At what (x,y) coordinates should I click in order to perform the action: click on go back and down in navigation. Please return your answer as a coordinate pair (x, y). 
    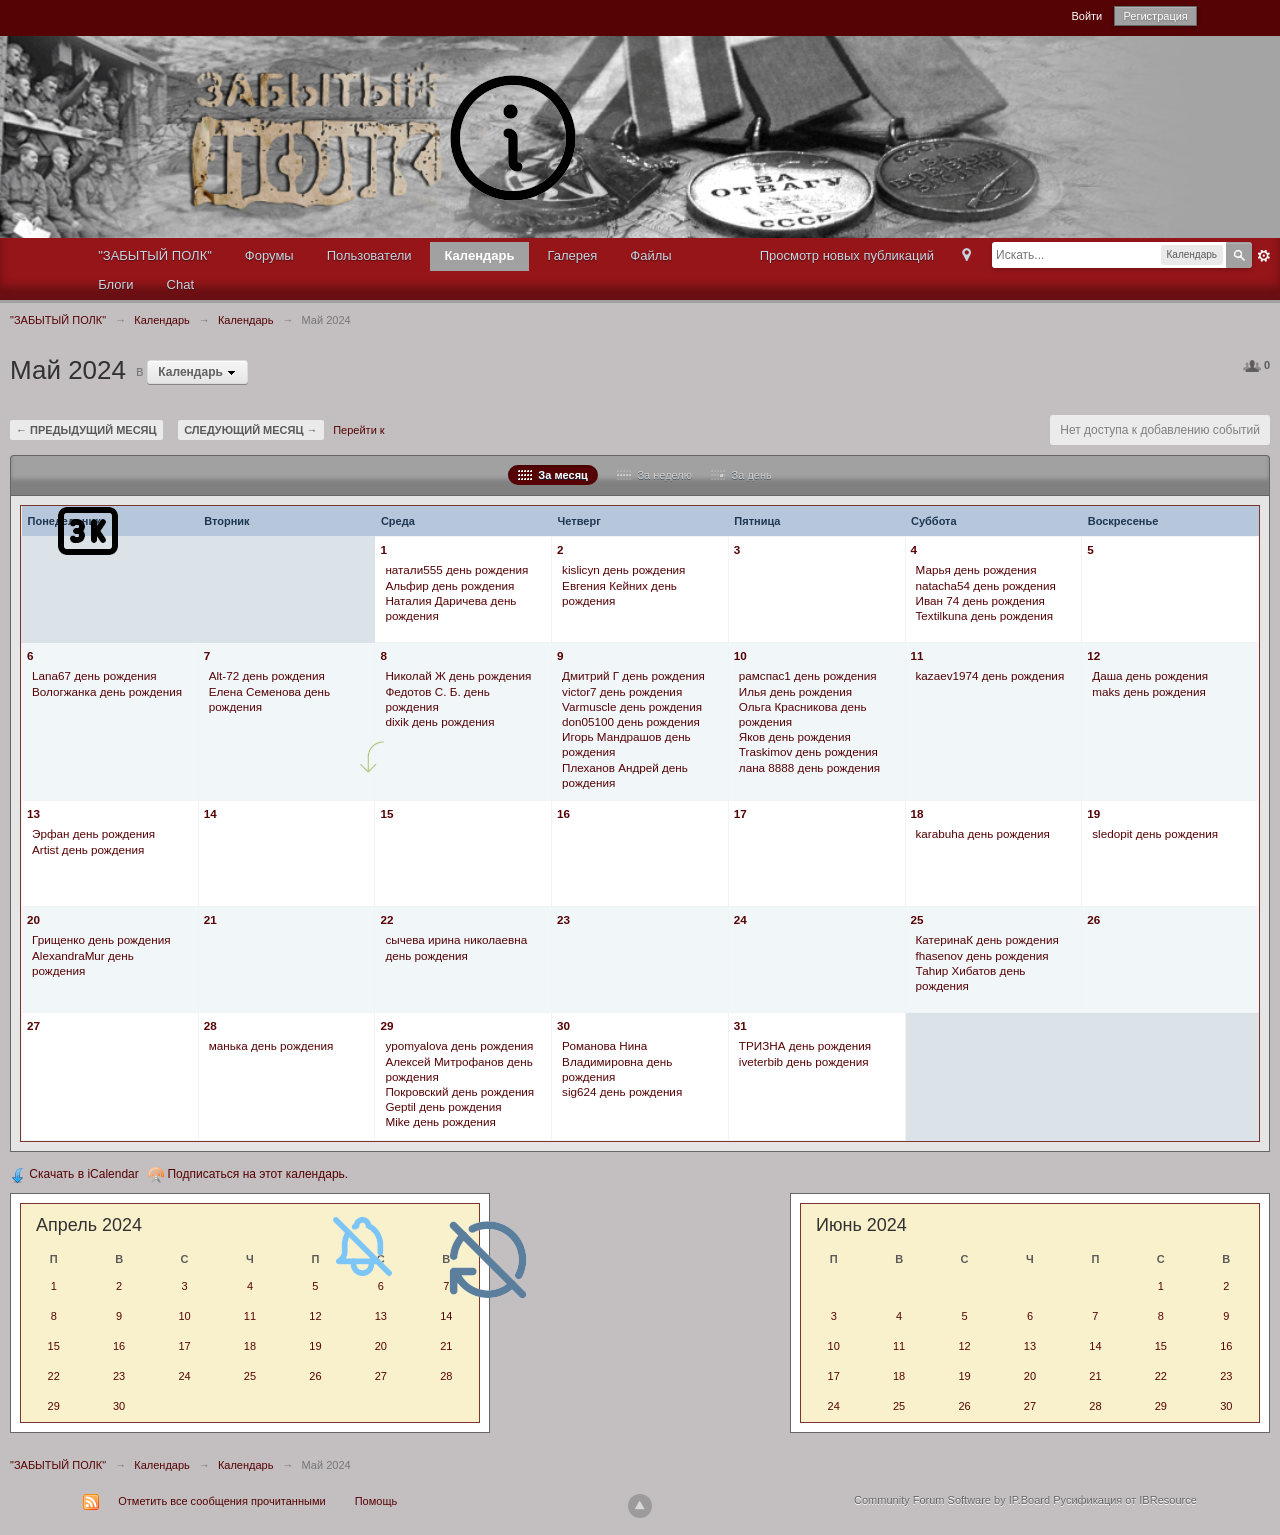
    Looking at the image, I should click on (372, 757).